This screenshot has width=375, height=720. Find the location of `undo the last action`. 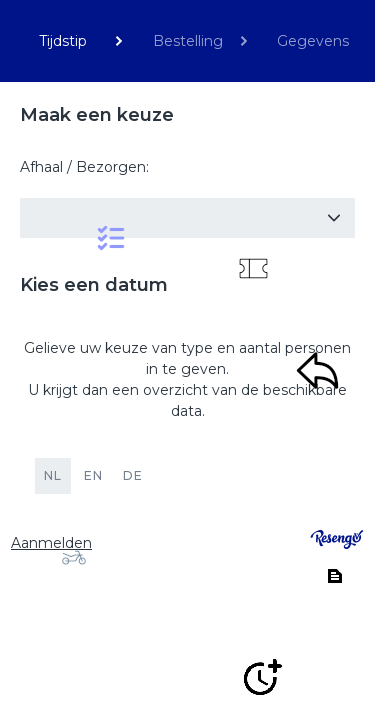

undo the last action is located at coordinates (317, 370).